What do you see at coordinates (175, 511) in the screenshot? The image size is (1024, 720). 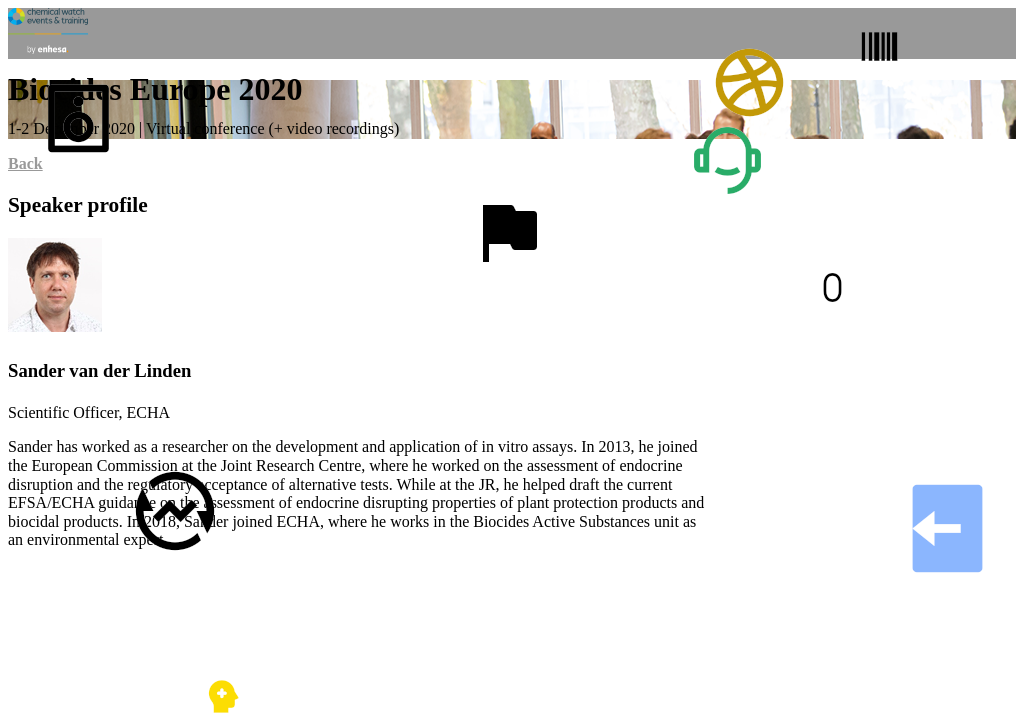 I see `exchange or convert funds` at bounding box center [175, 511].